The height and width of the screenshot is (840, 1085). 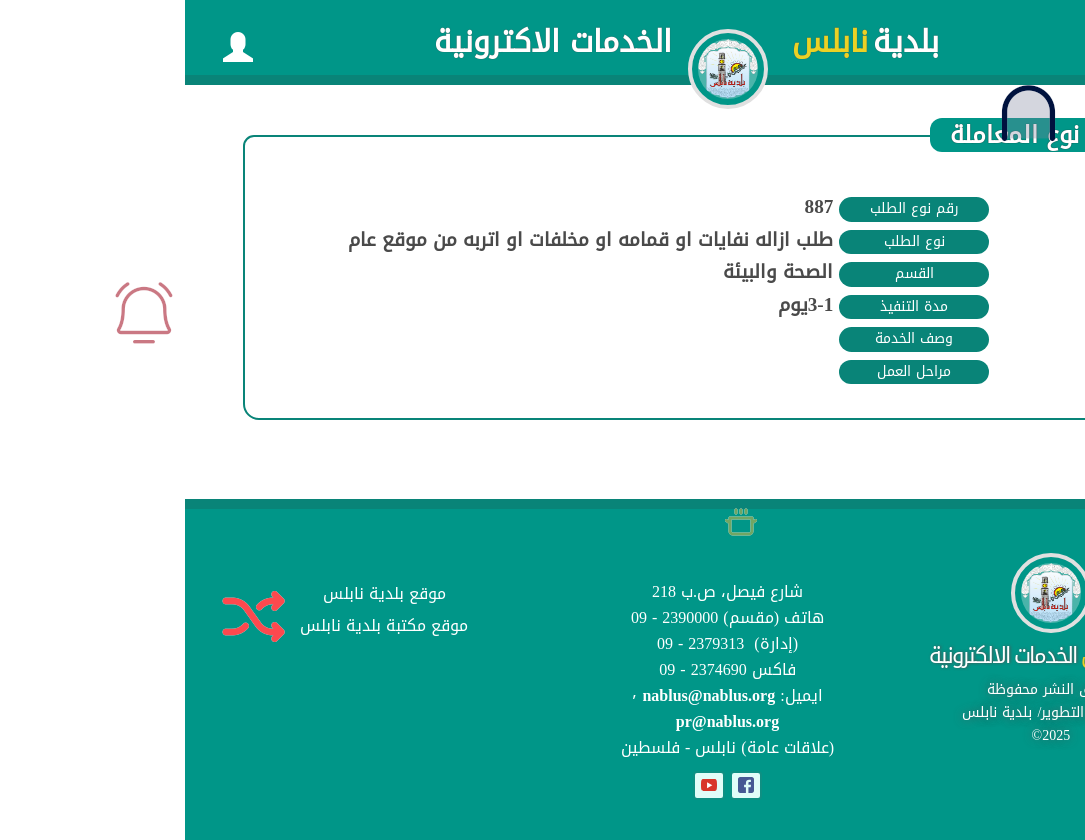 I want to click on shuffle playlist or queue order, so click(x=252, y=616).